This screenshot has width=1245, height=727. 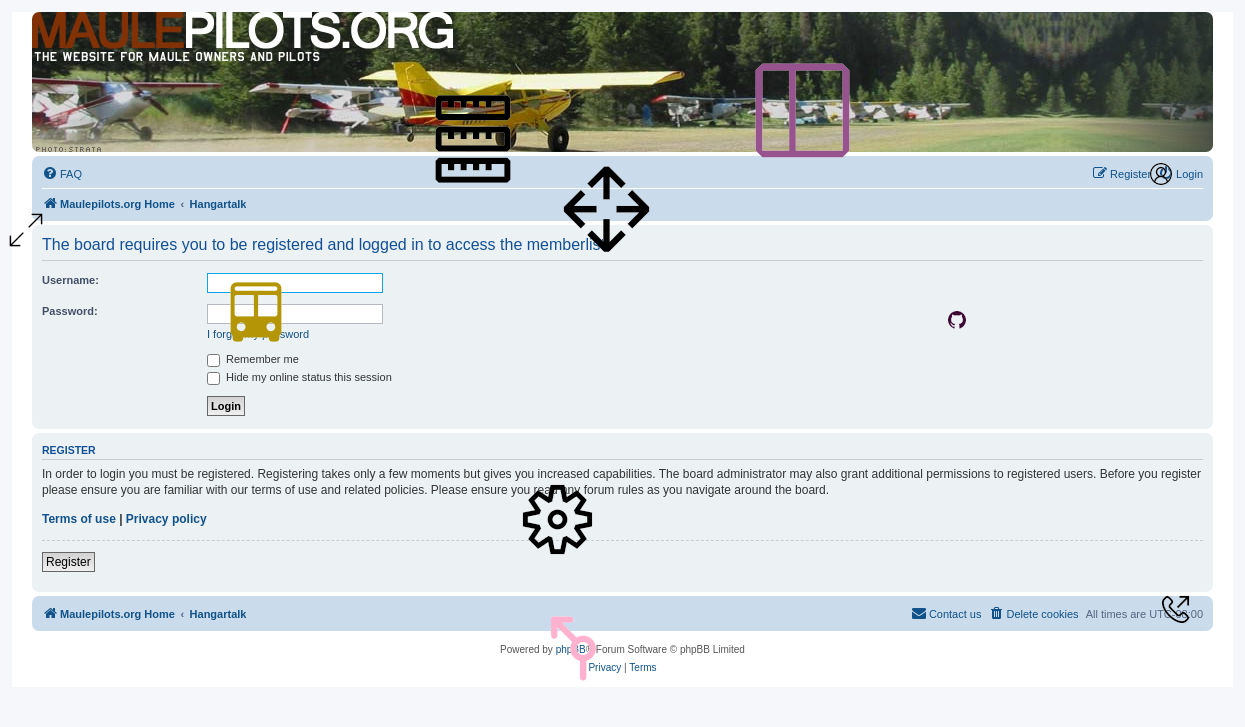 What do you see at coordinates (1175, 609) in the screenshot?
I see `indicates an outgoing call was made` at bounding box center [1175, 609].